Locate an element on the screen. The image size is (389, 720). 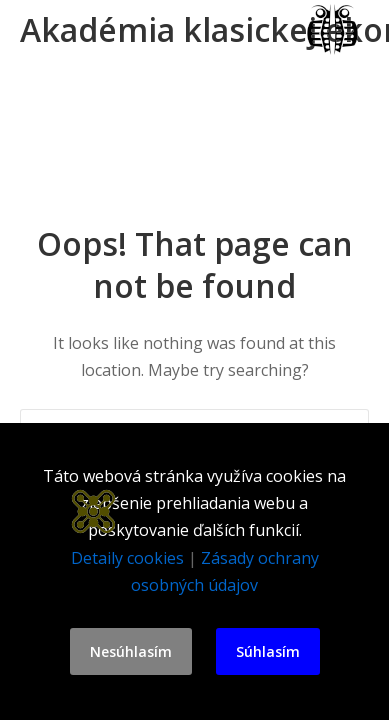
decorative tribal or ethnic design element is located at coordinates (332, 29).